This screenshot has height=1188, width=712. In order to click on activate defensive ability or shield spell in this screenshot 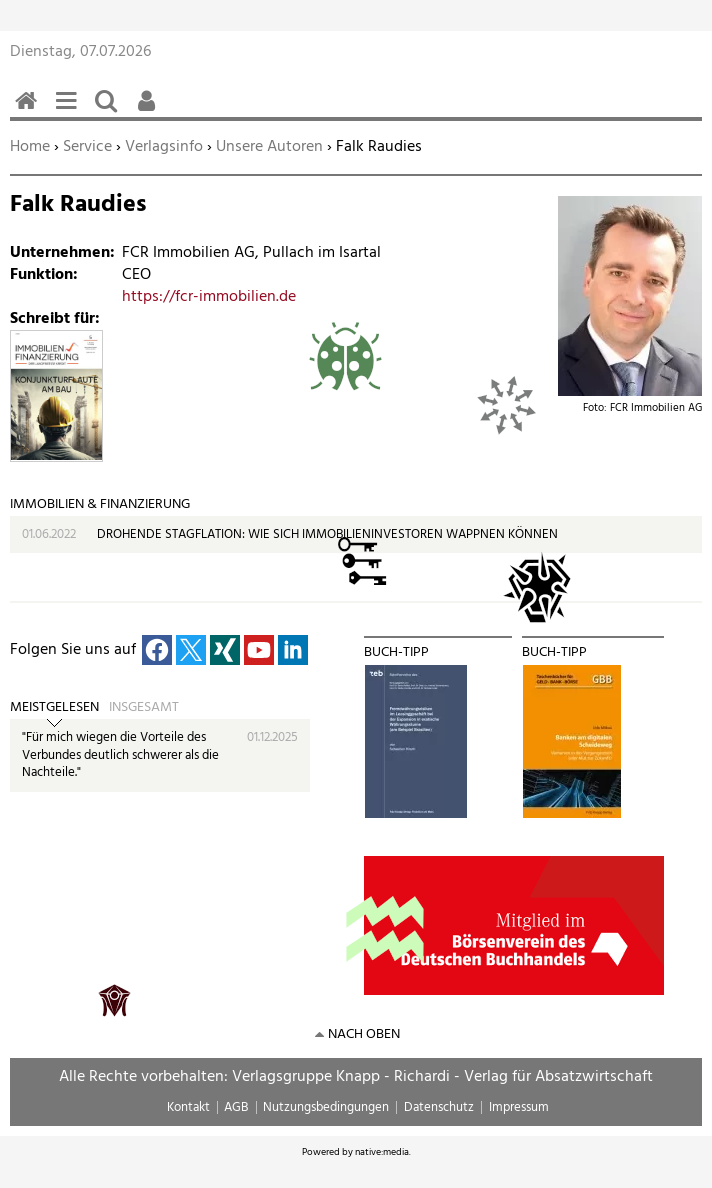, I will do `click(539, 588)`.